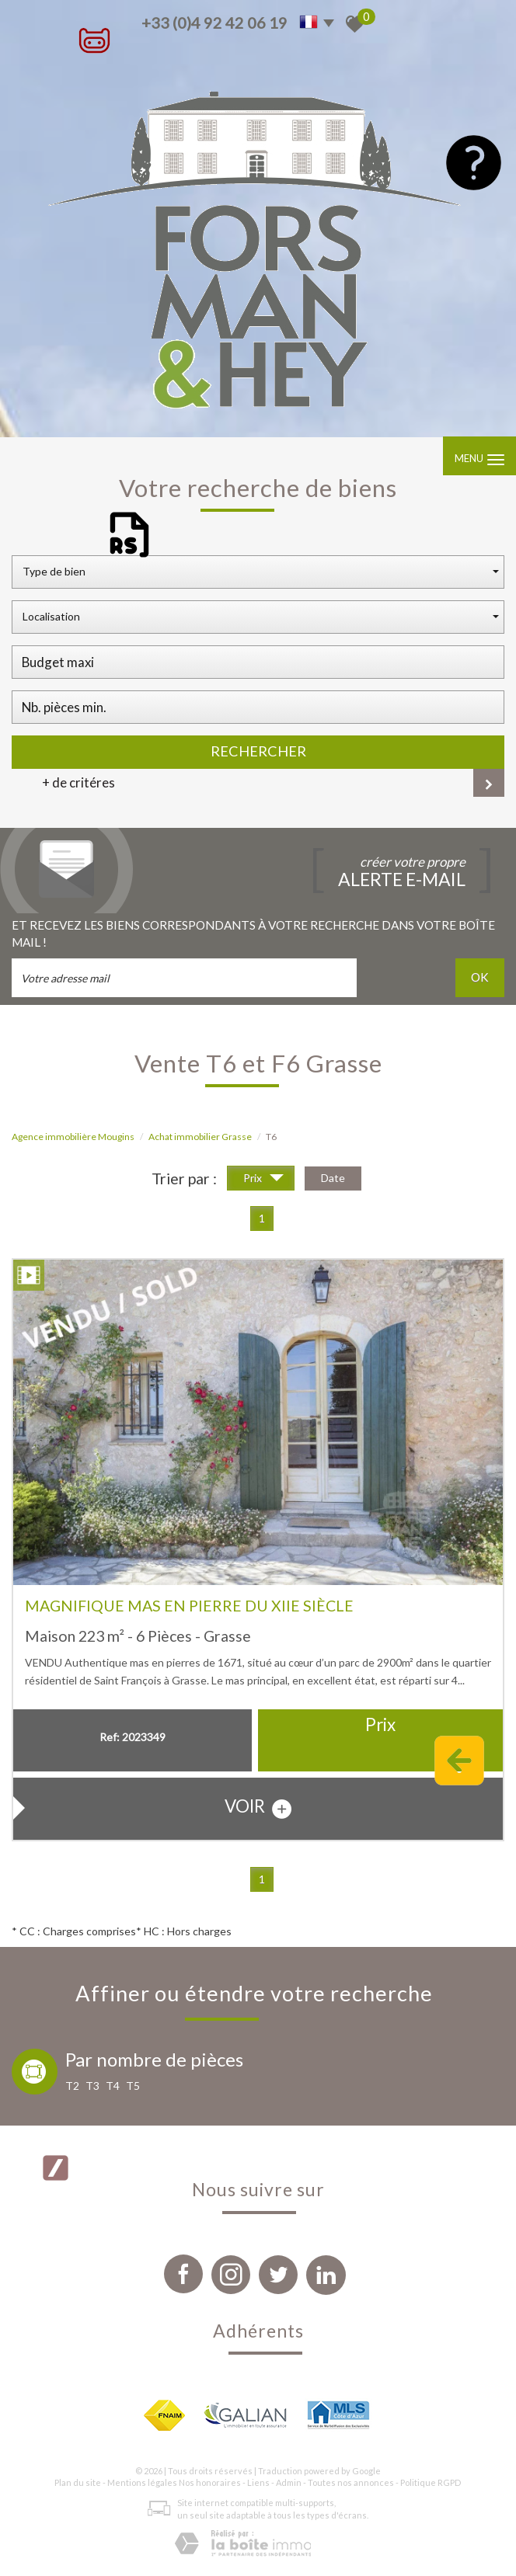 This screenshot has width=516, height=2576. Describe the element at coordinates (94, 40) in the screenshot. I see `finn the human character icon from adventure time` at that location.